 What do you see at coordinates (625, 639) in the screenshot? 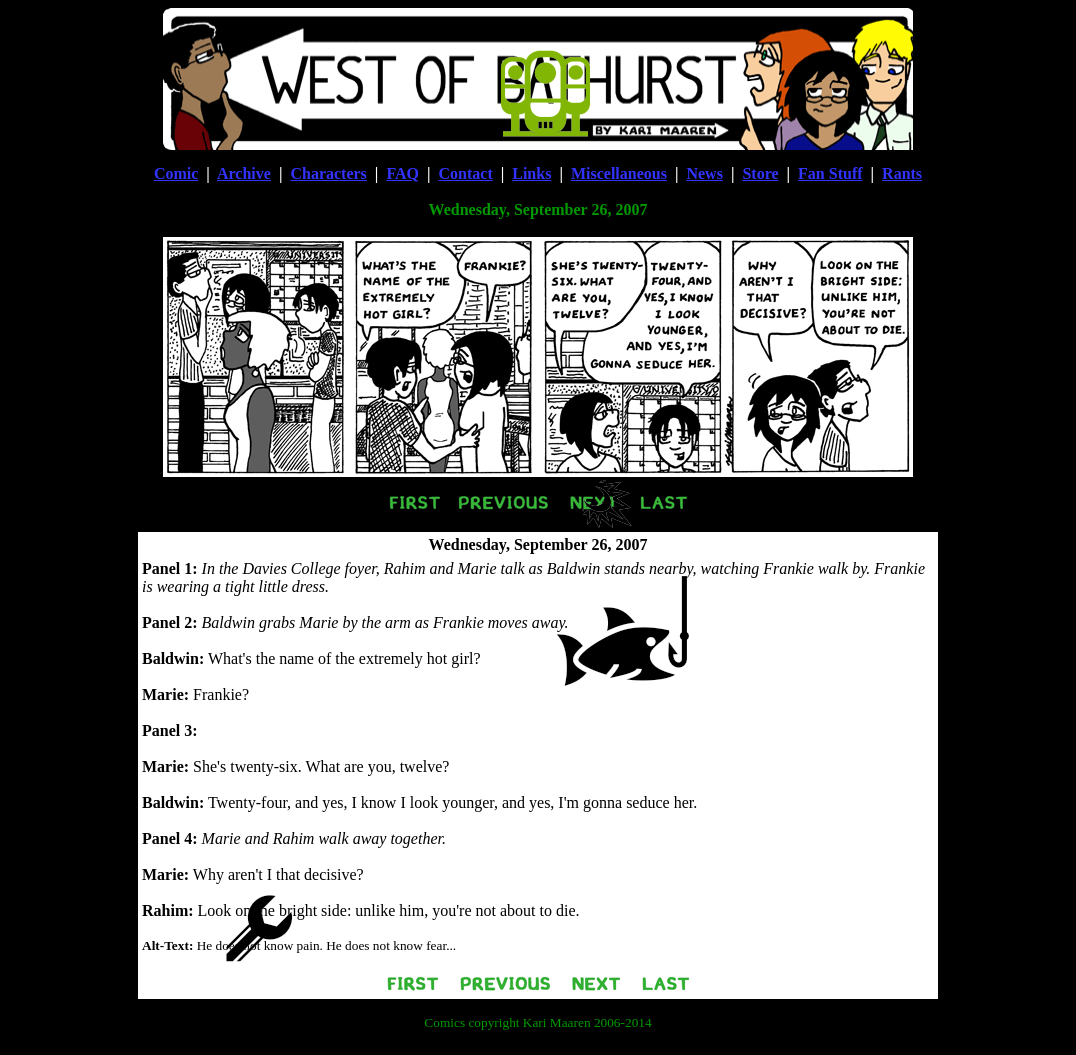
I see `access fishing mini-game or activity` at bounding box center [625, 639].